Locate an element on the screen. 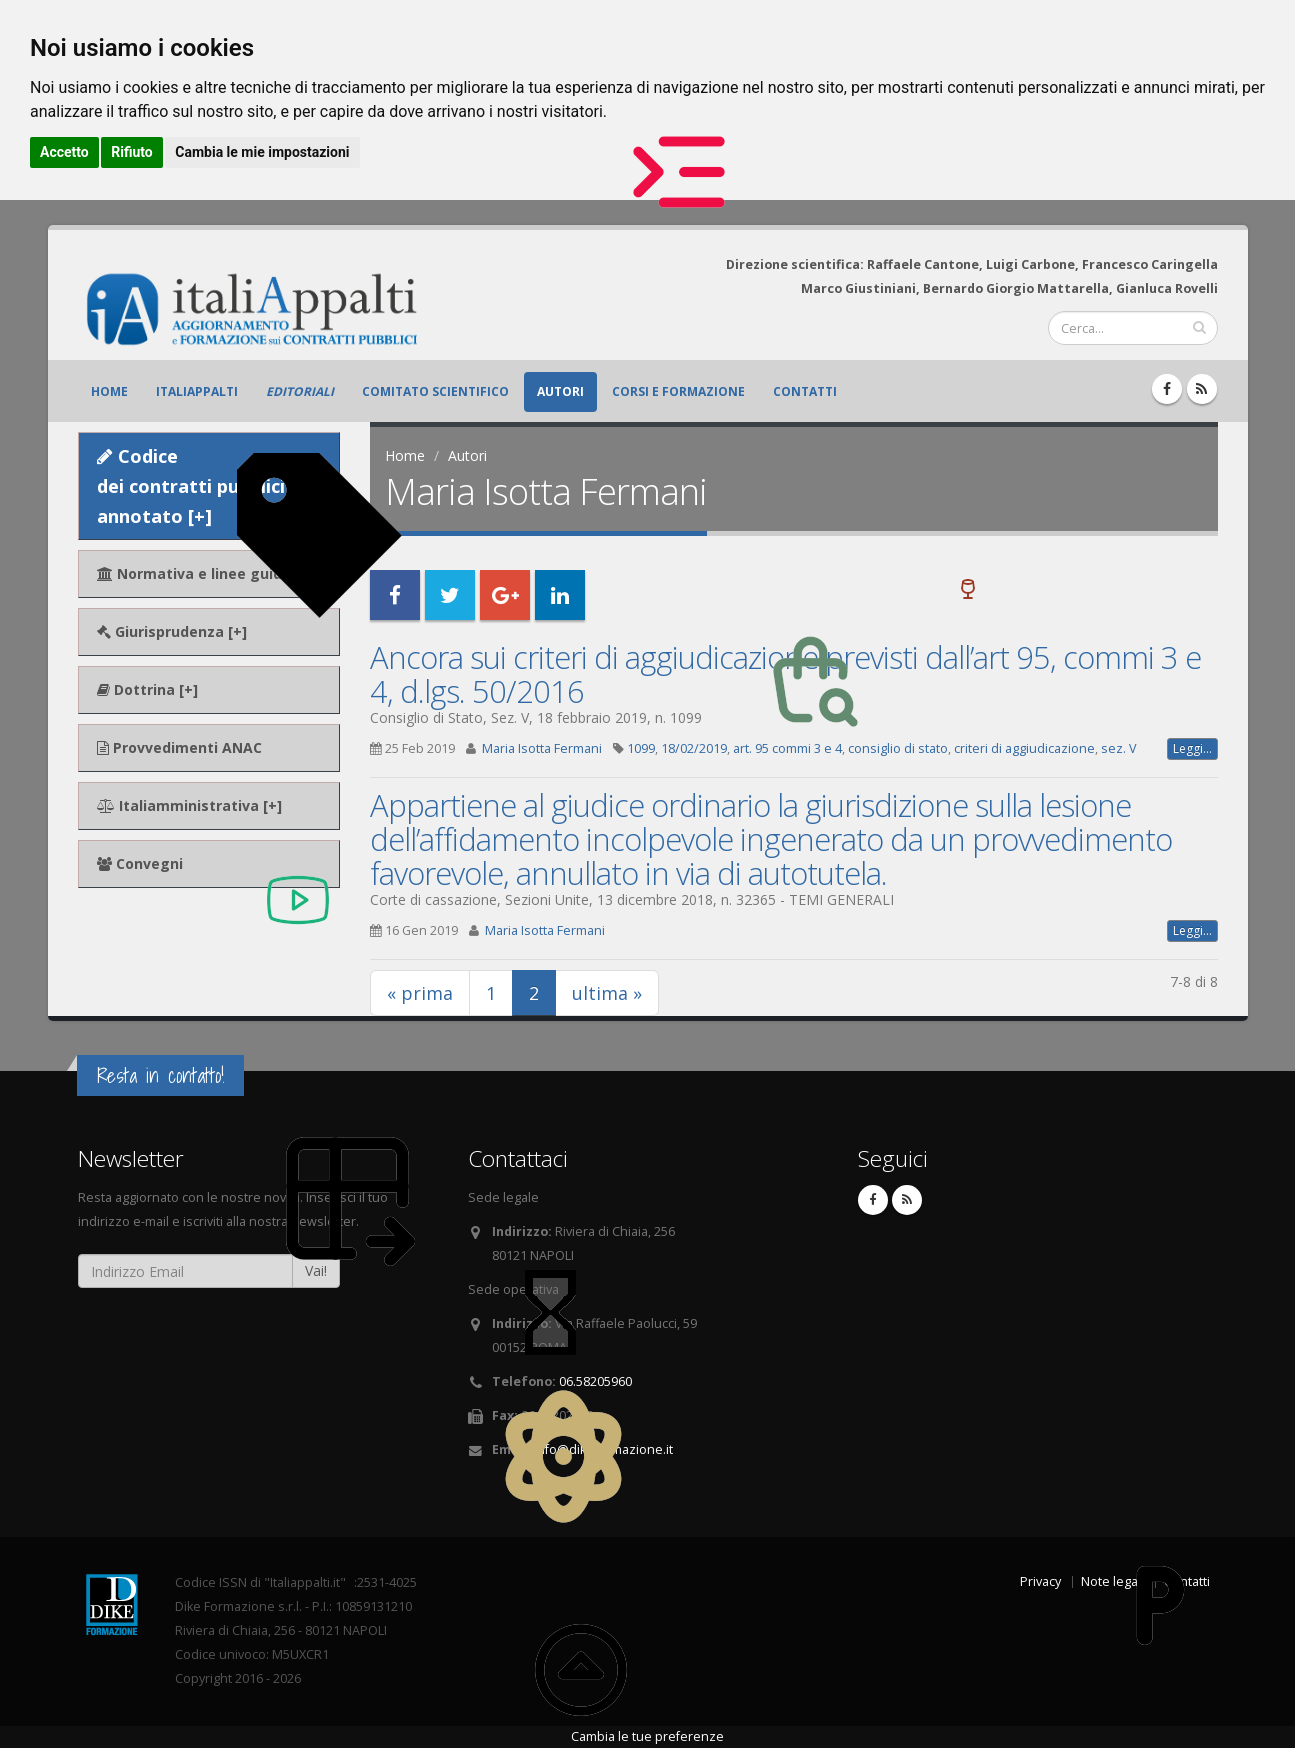 This screenshot has height=1748, width=1295. add a tag or label to an item is located at coordinates (319, 535).